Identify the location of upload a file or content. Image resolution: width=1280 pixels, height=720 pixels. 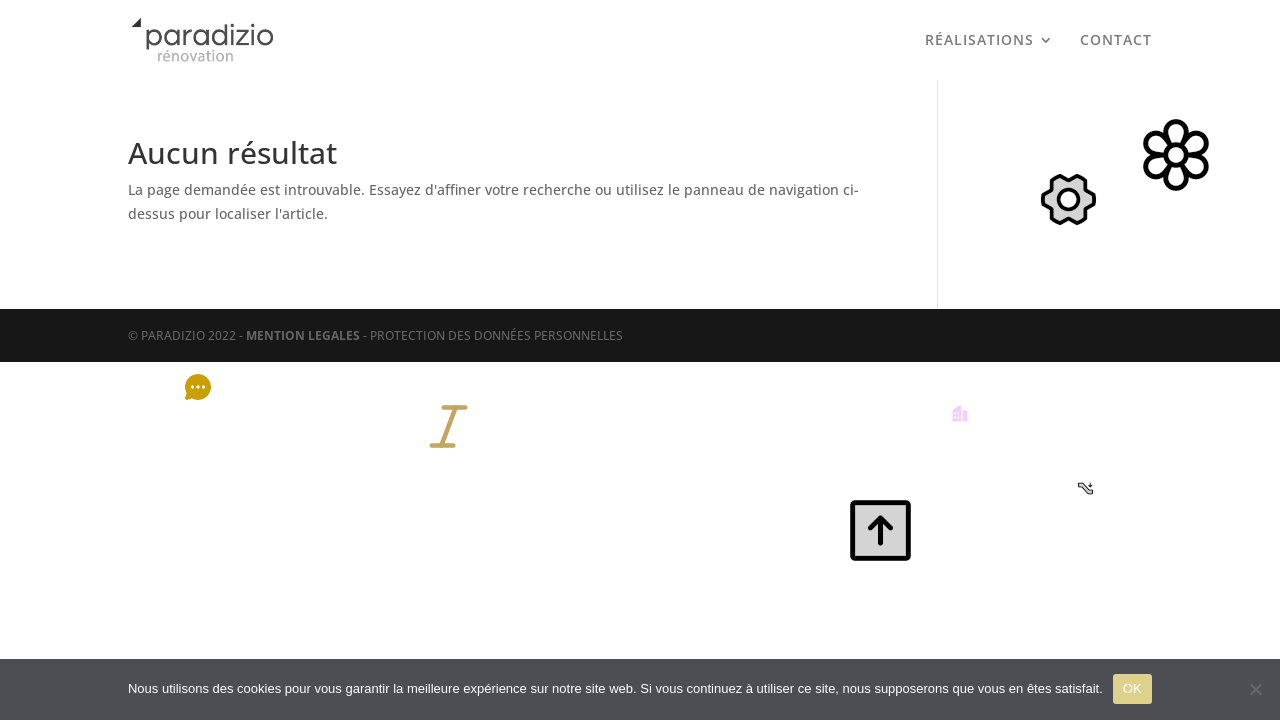
(880, 530).